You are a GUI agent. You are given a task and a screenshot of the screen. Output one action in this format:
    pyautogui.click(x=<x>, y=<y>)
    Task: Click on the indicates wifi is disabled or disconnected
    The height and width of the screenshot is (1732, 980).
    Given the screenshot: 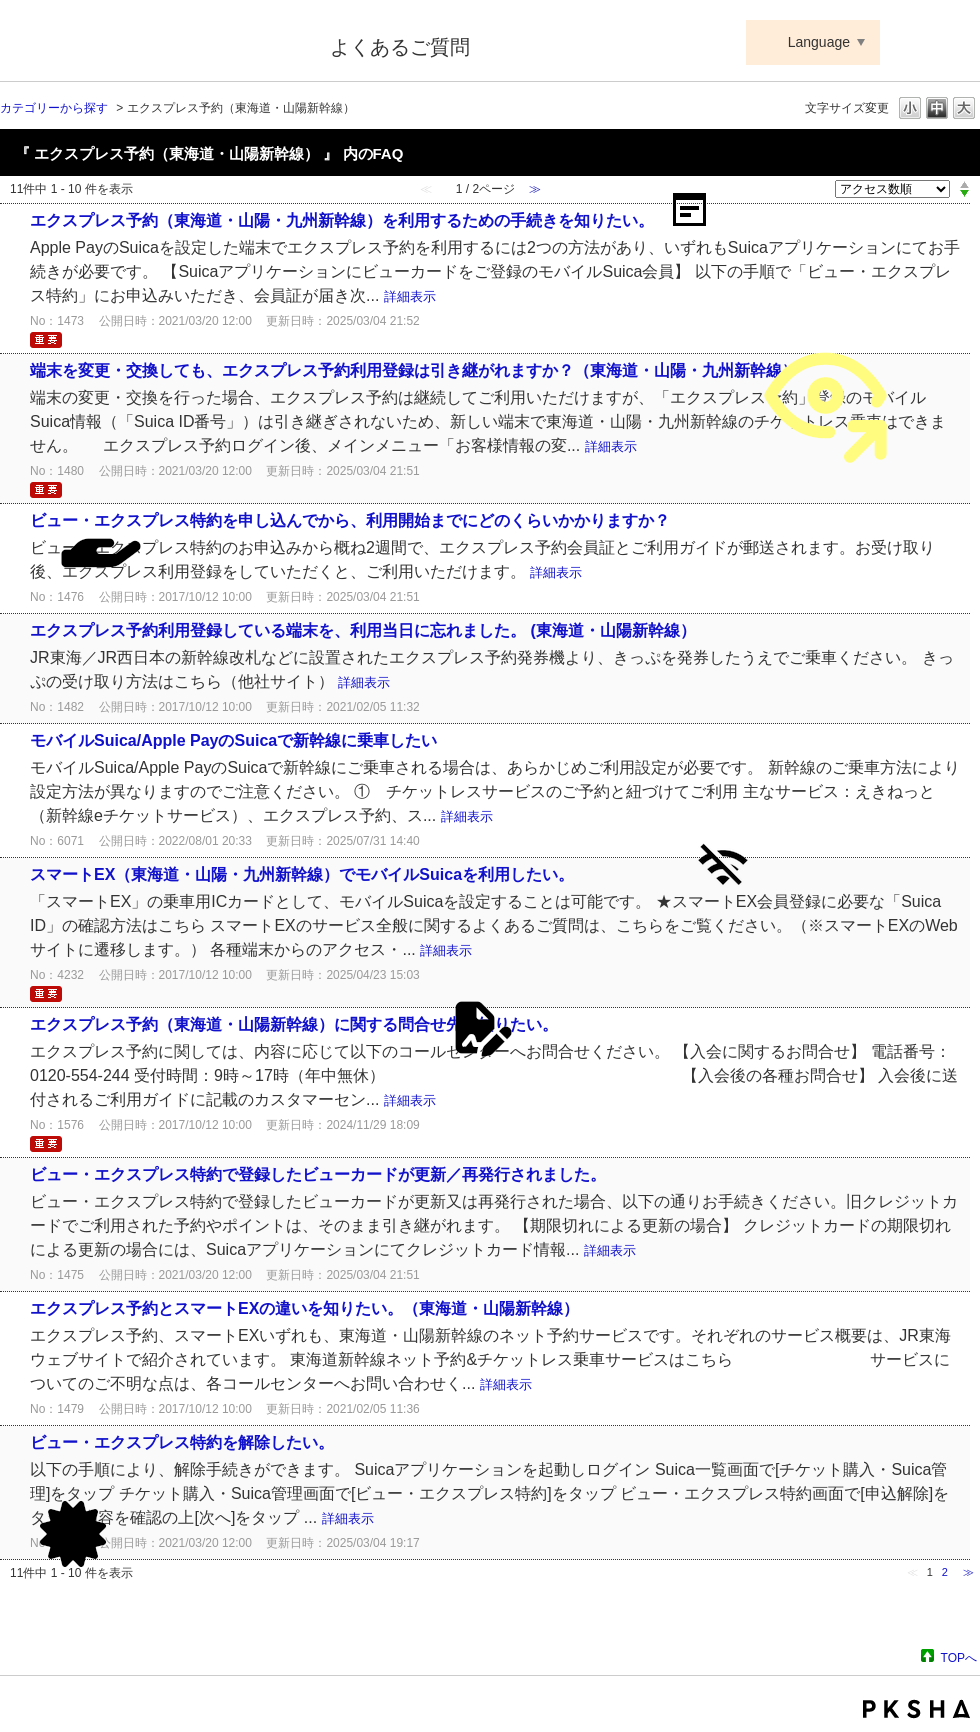 What is the action you would take?
    pyautogui.click(x=723, y=867)
    